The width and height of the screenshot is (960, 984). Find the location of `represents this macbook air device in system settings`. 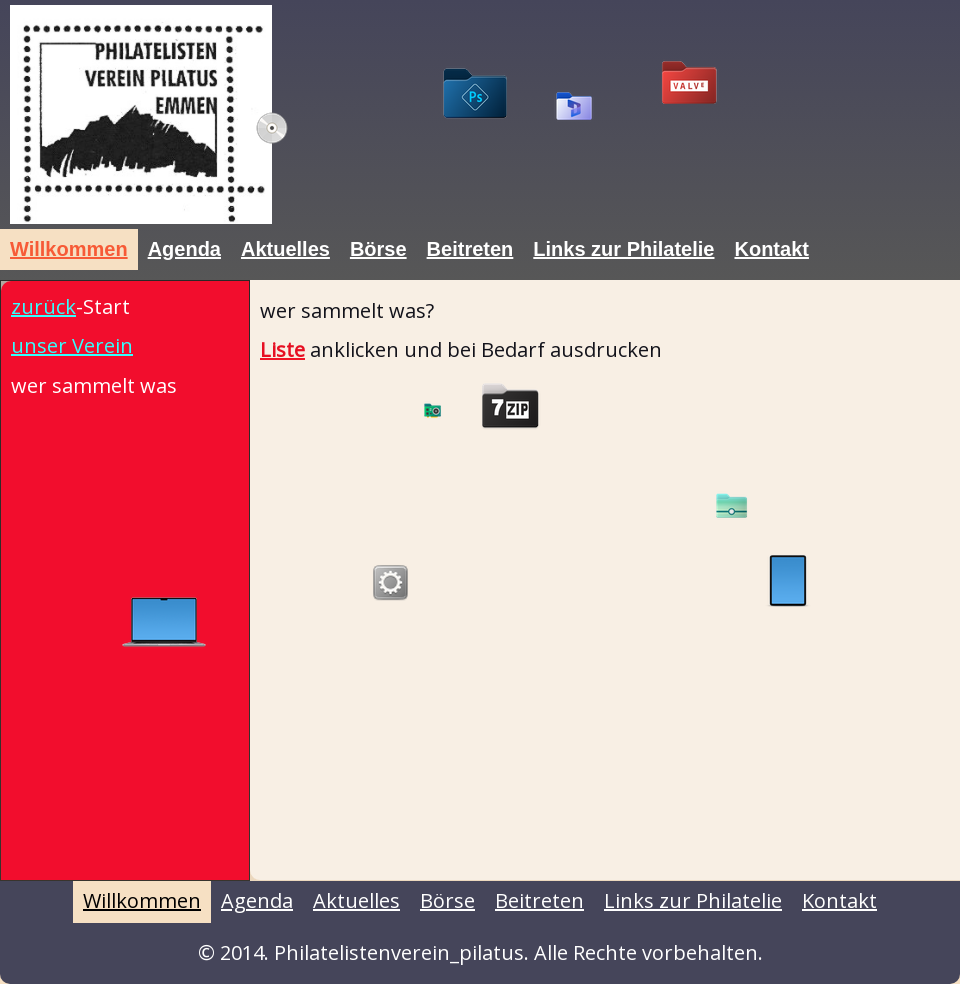

represents this macbook air device in system settings is located at coordinates (164, 618).